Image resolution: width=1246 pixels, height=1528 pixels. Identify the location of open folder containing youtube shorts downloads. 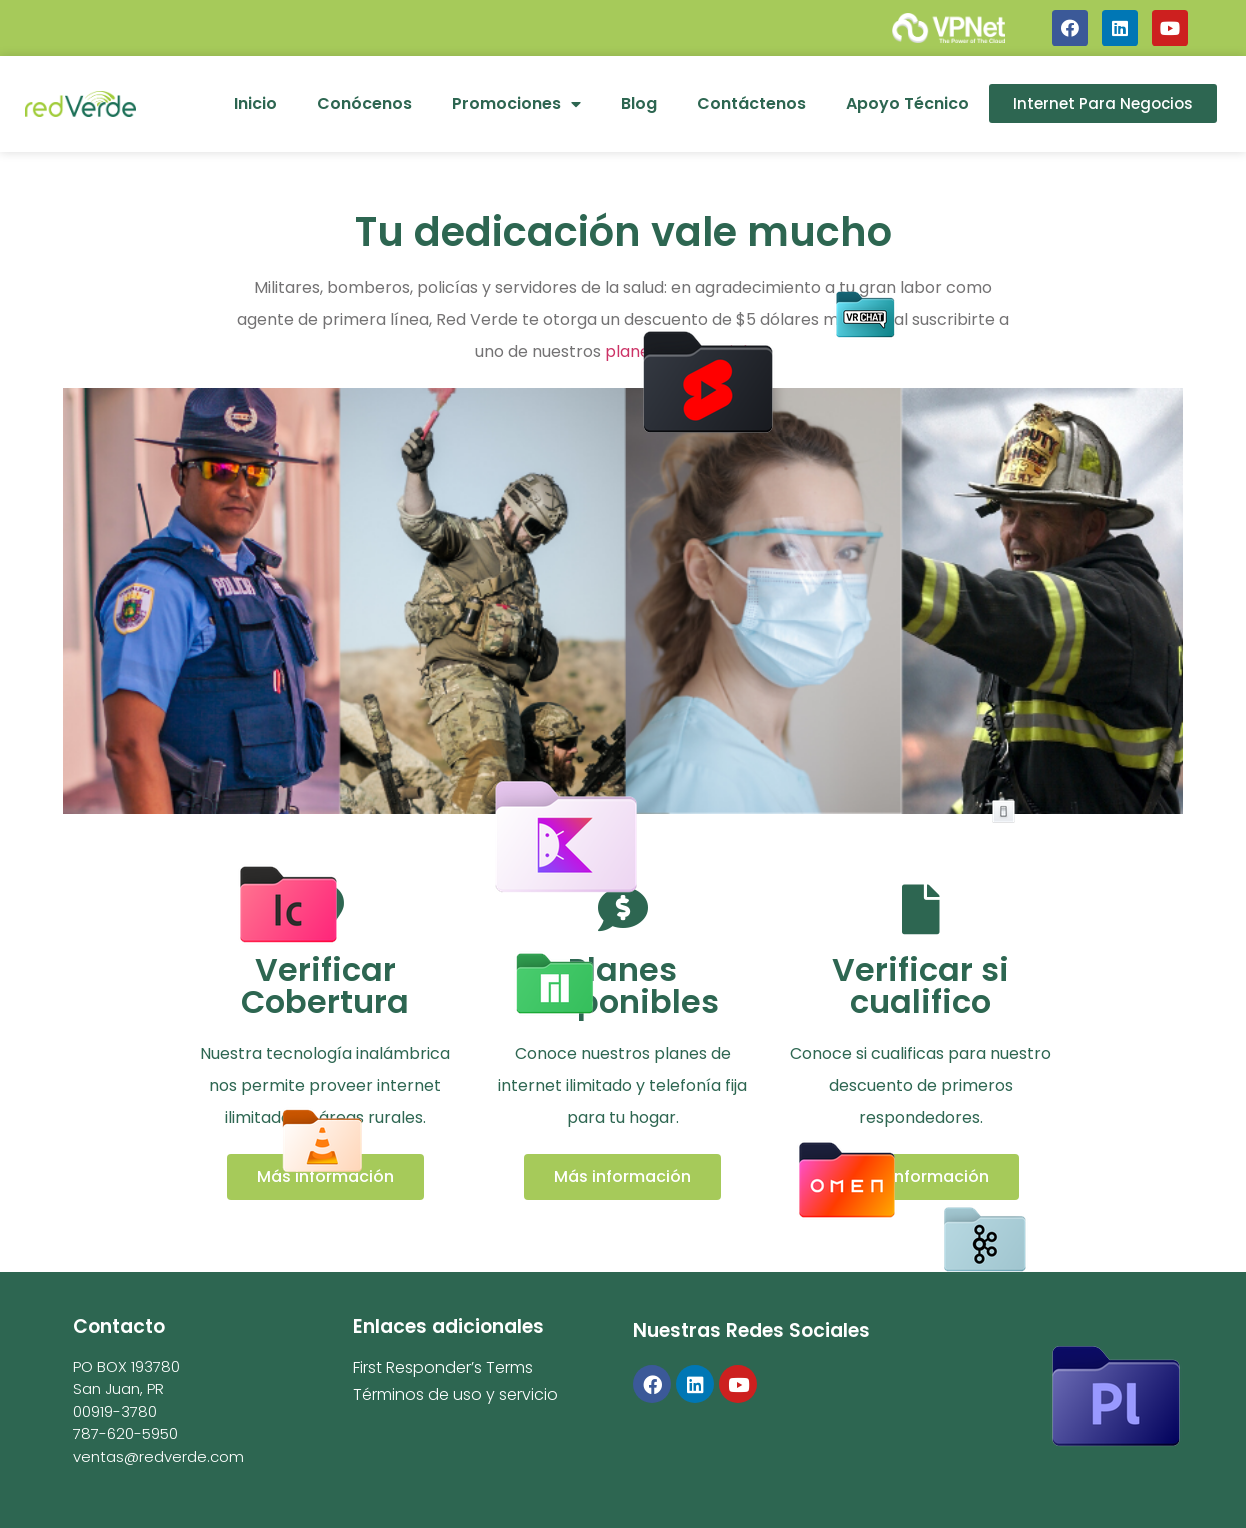
(707, 385).